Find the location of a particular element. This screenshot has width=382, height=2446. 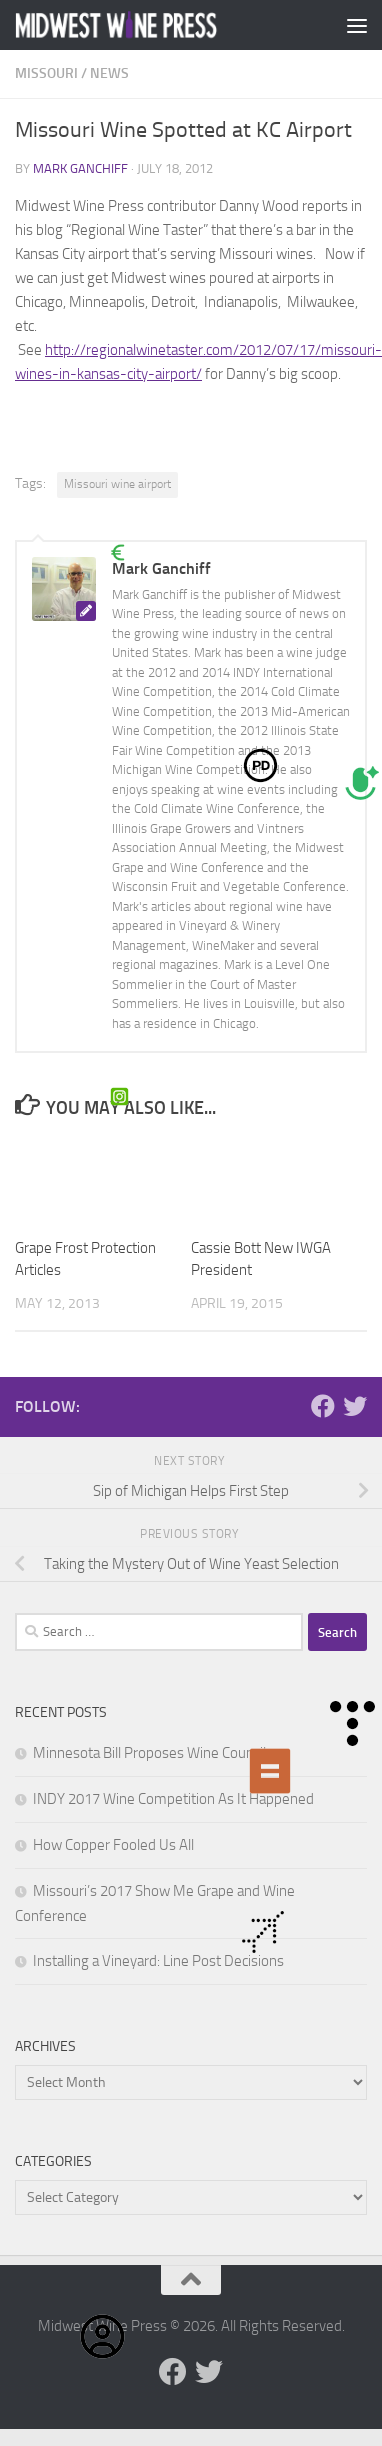

open the Indigo app is located at coordinates (263, 1932).